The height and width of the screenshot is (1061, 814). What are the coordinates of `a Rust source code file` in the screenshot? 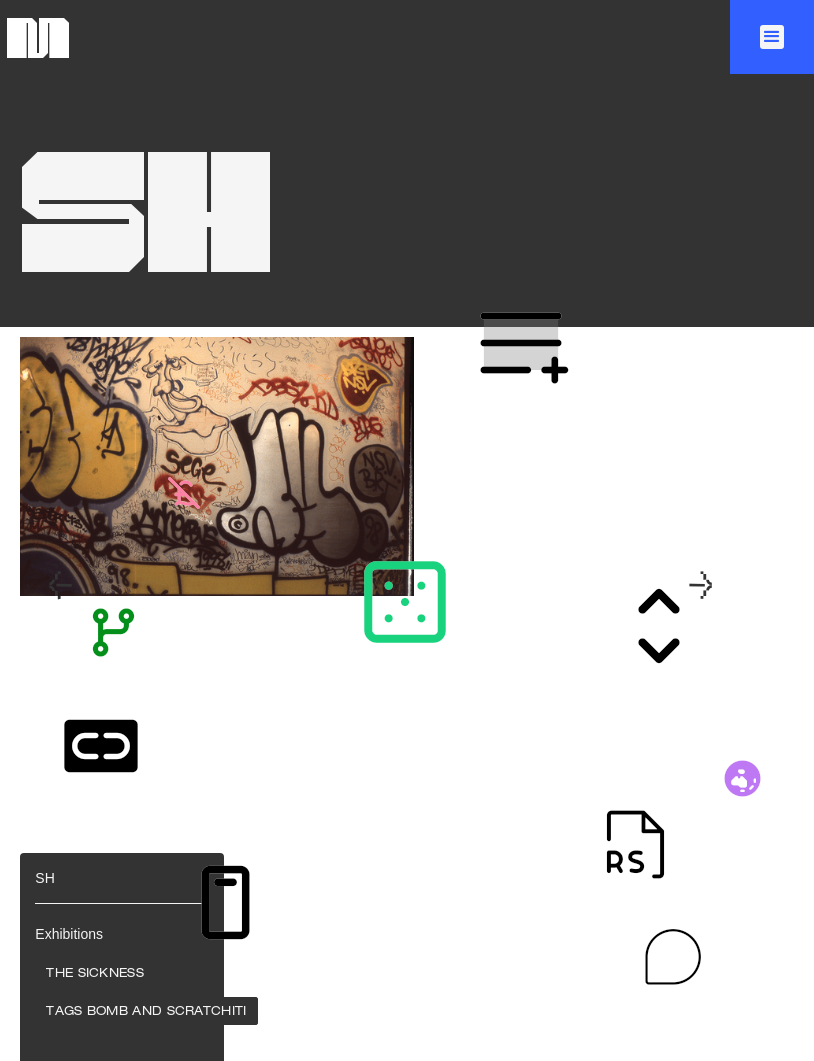 It's located at (635, 844).